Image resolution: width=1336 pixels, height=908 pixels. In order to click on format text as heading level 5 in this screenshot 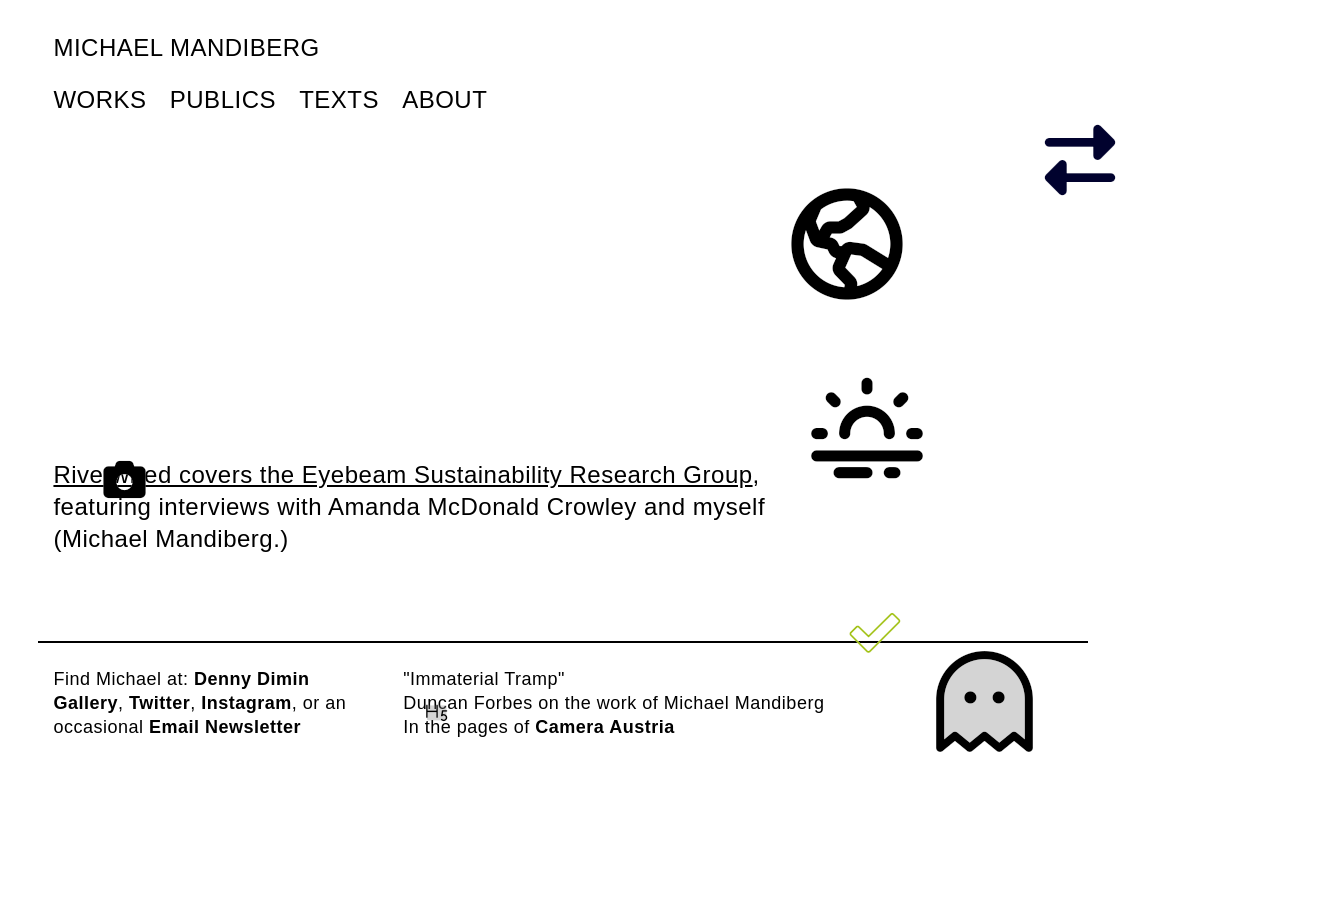, I will do `click(435, 712)`.